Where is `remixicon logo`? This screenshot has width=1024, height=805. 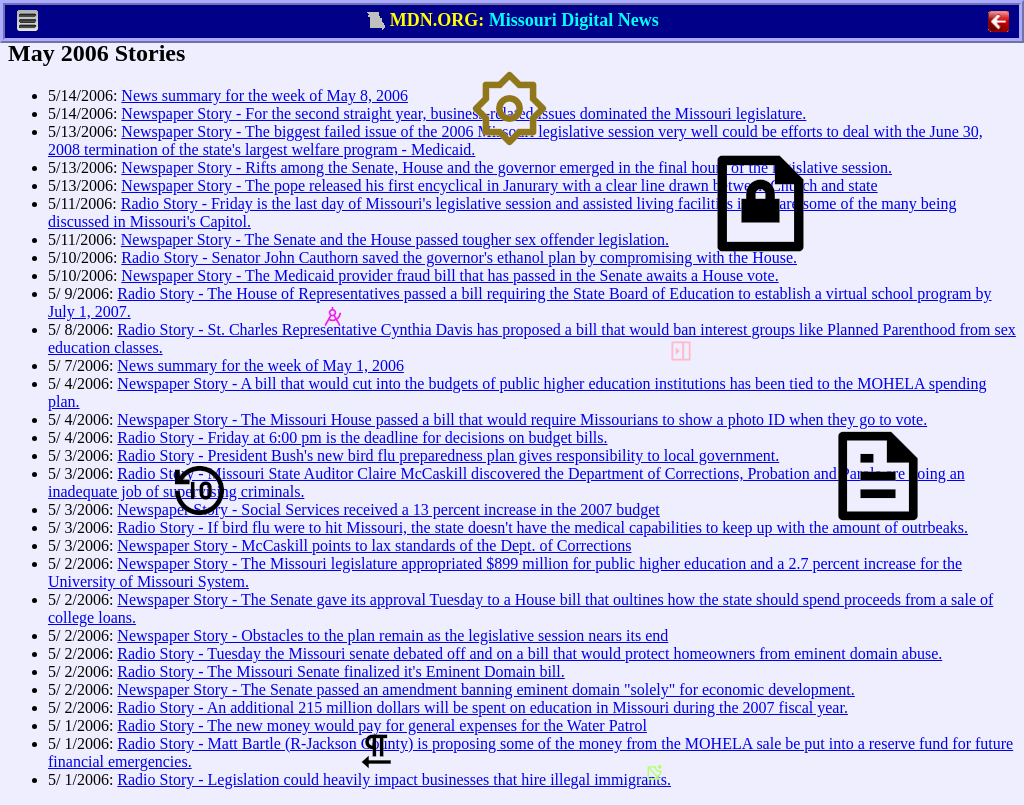
remixicon logo is located at coordinates (654, 772).